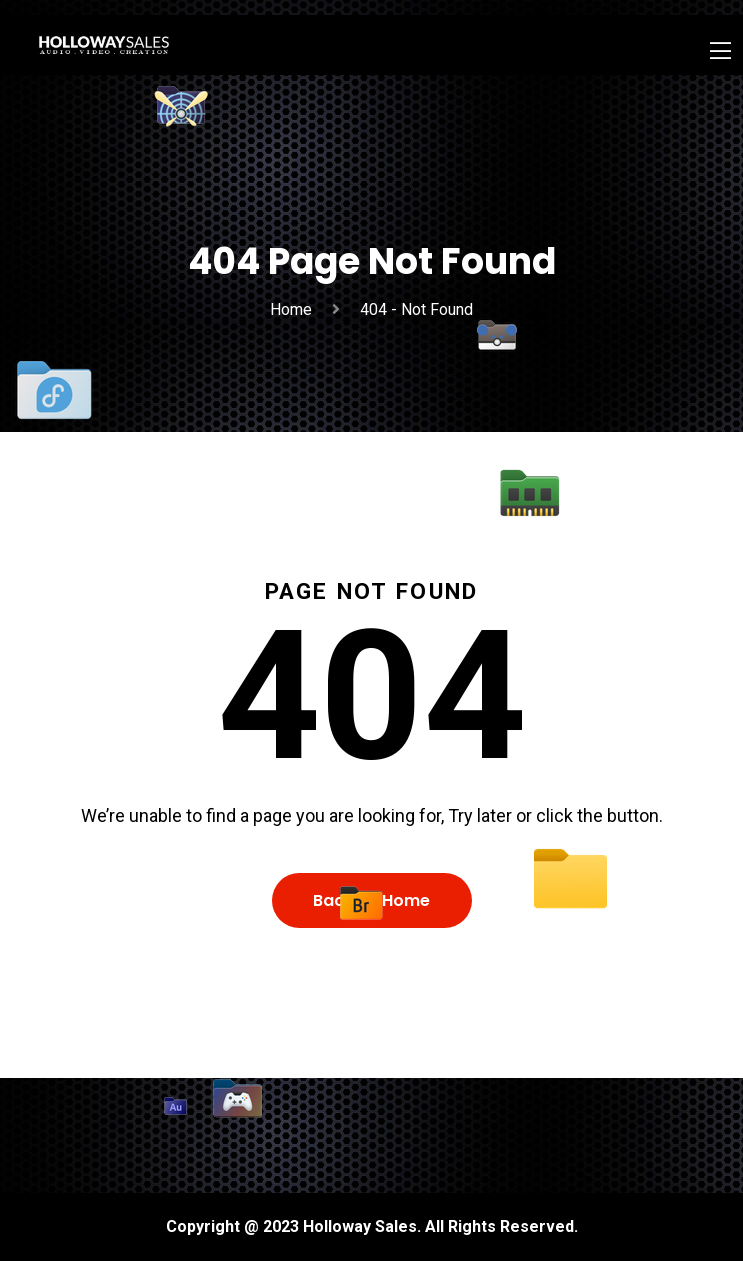  Describe the element at coordinates (175, 1106) in the screenshot. I see `open adobe audition project files folder` at that location.